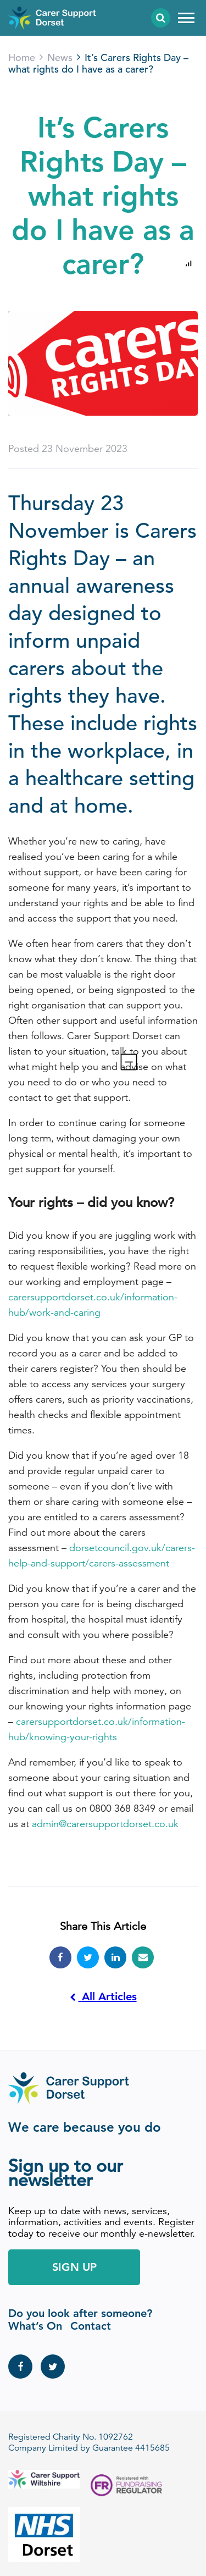 The image size is (206, 2576). Describe the element at coordinates (129, 1062) in the screenshot. I see `remove or collapse an item` at that location.